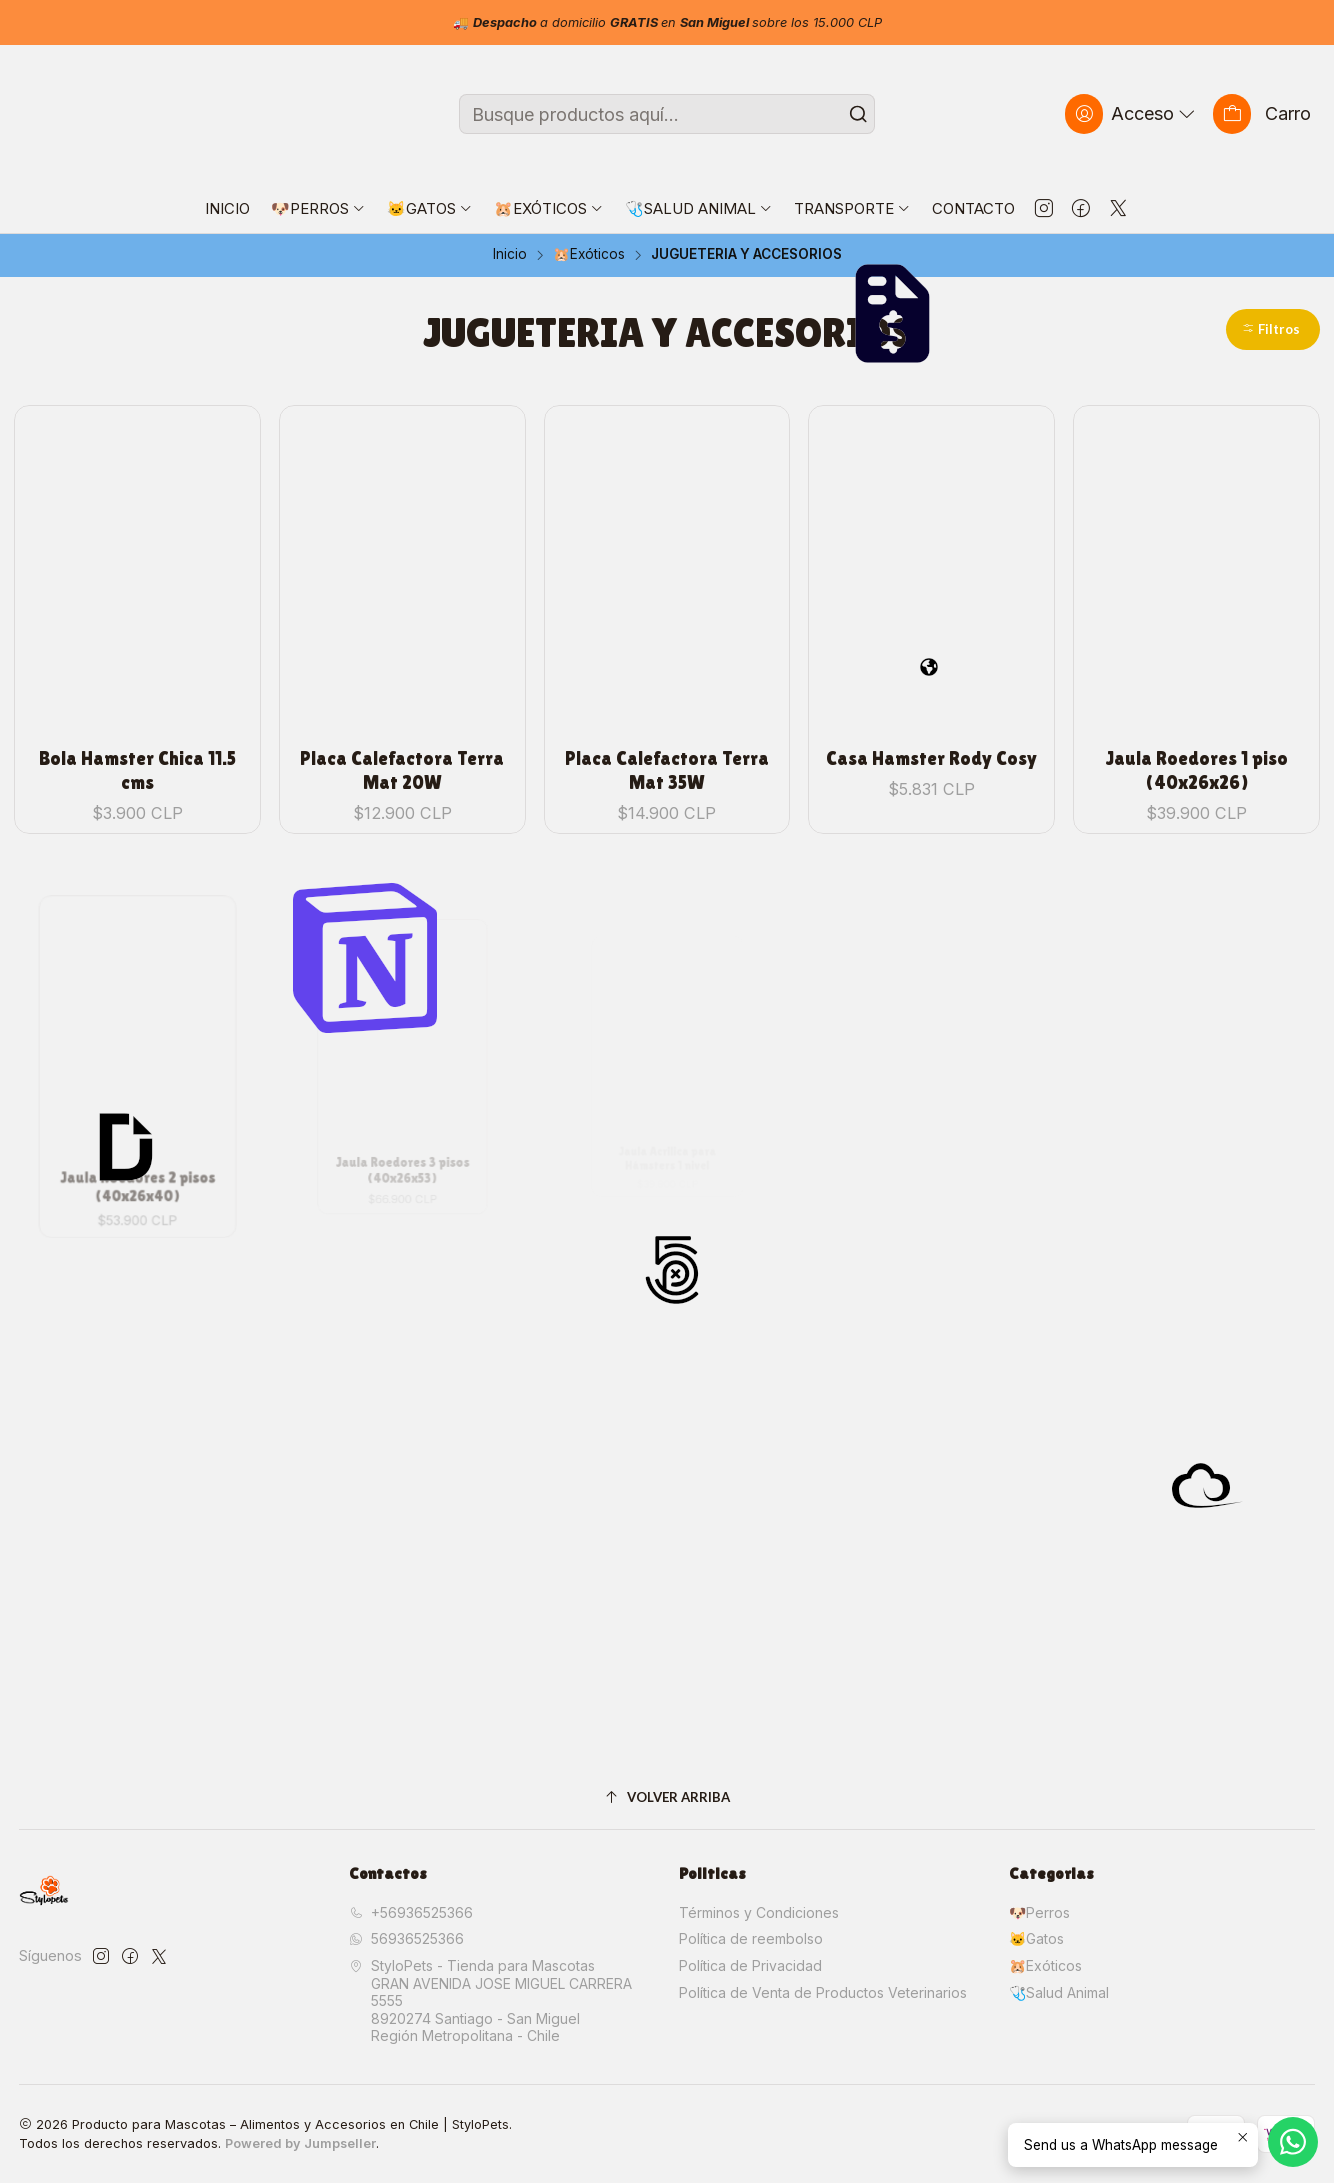 Image resolution: width=1334 pixels, height=2183 pixels. Describe the element at coordinates (127, 1147) in the screenshot. I see `dochub logo - access document signing and editing platform` at that location.